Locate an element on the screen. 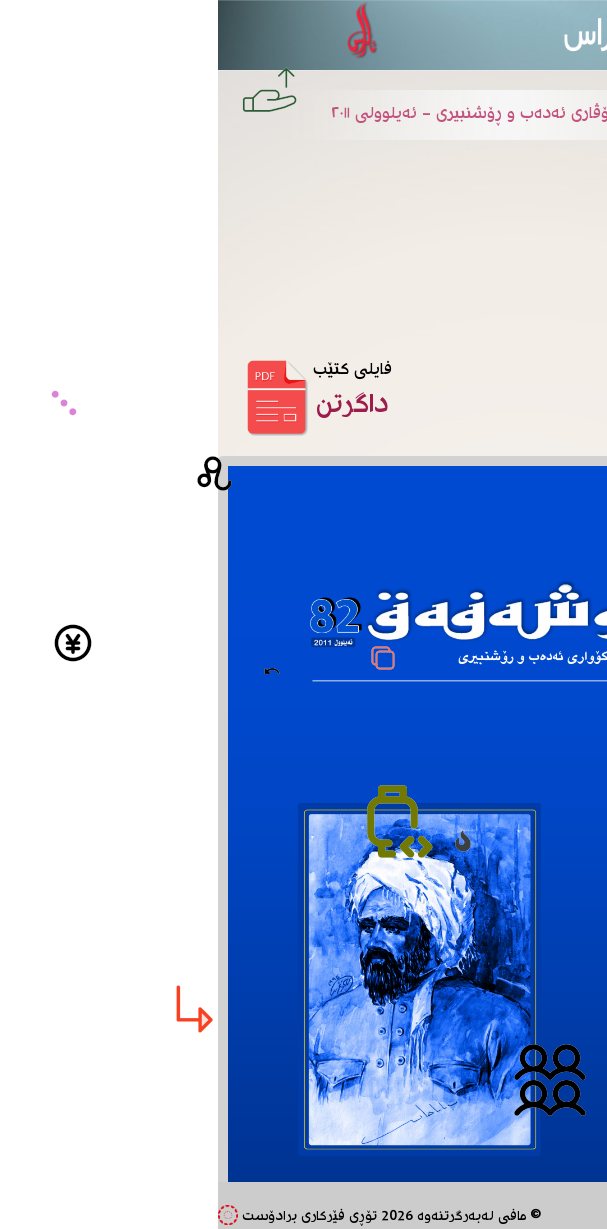 The height and width of the screenshot is (1229, 607). more options menu is located at coordinates (64, 403).